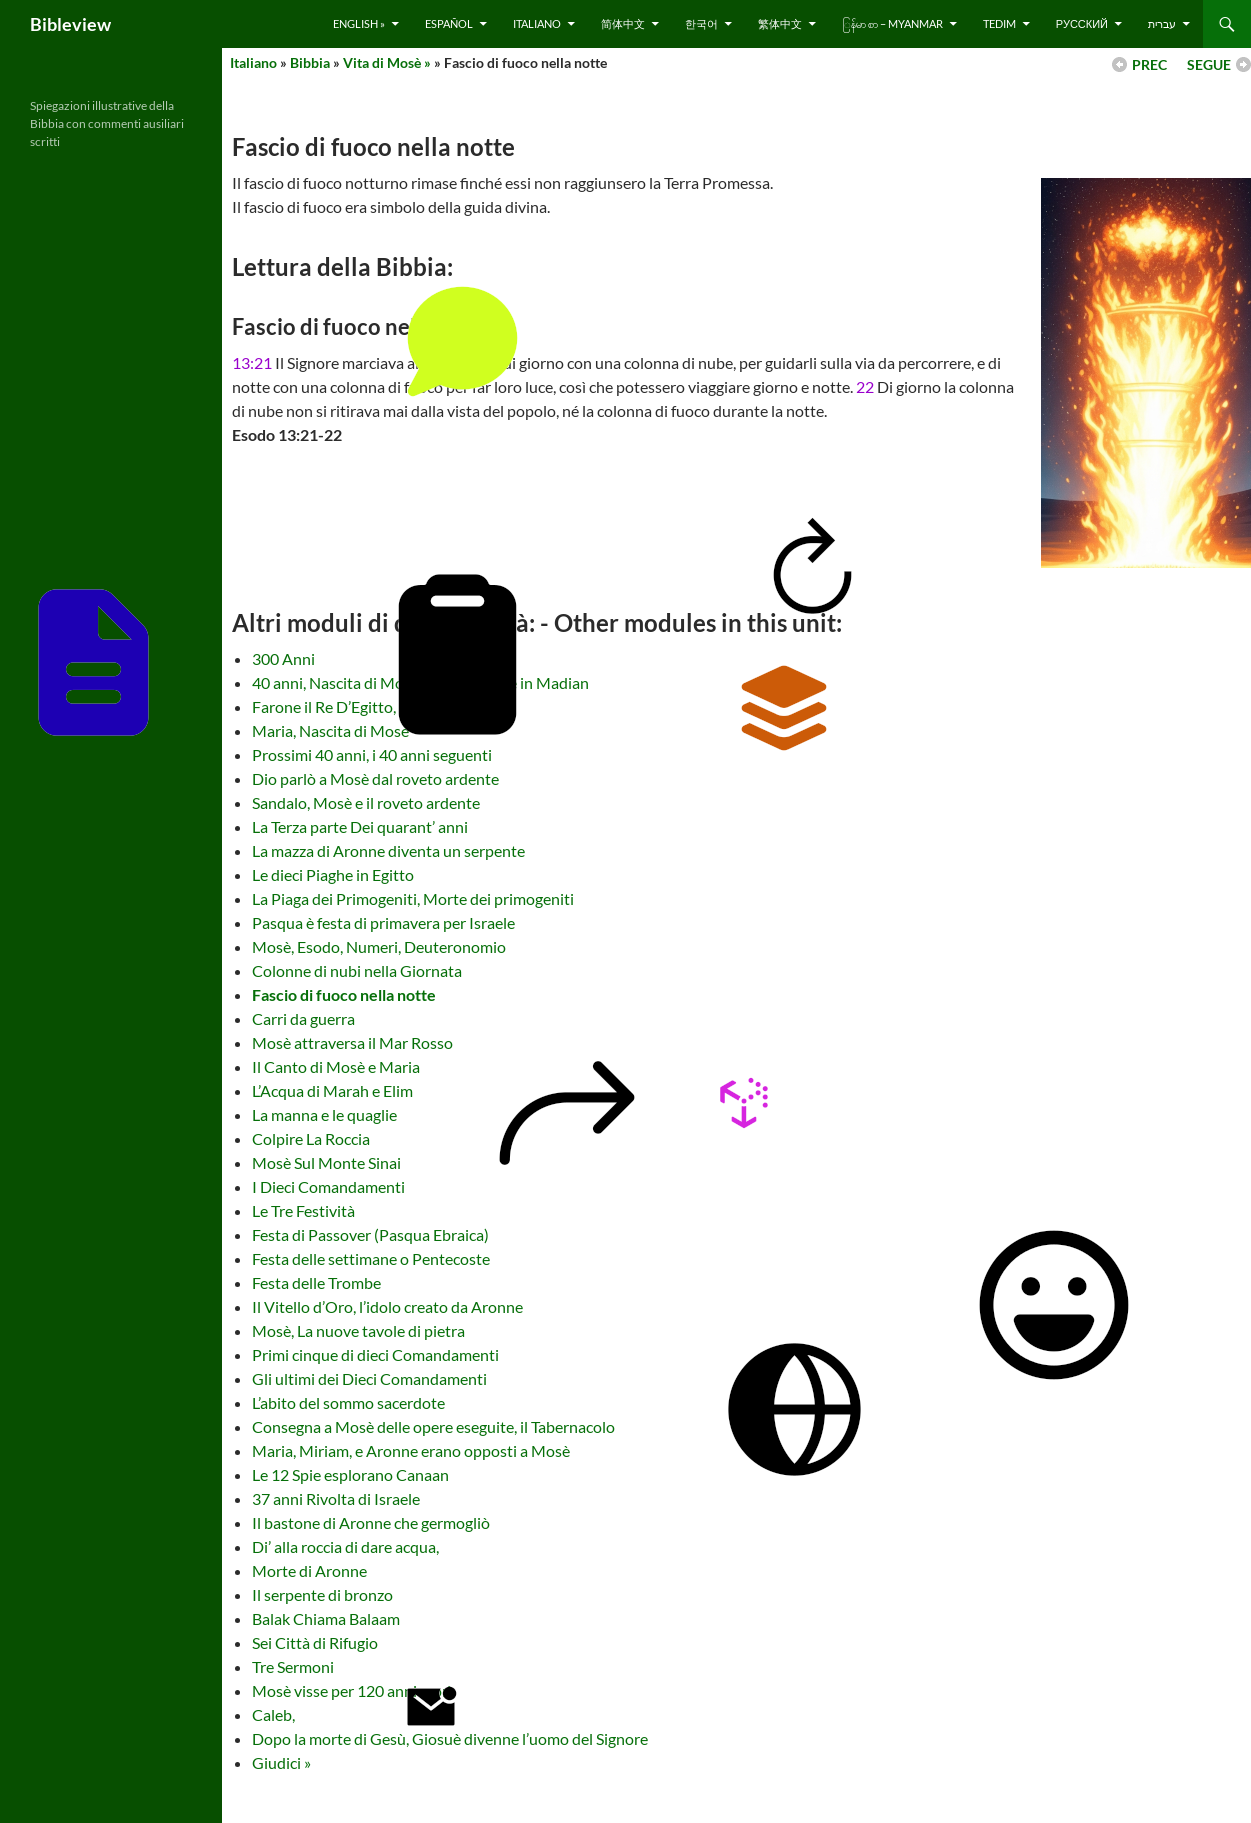  I want to click on switch to global or worldwide view, so click(794, 1409).